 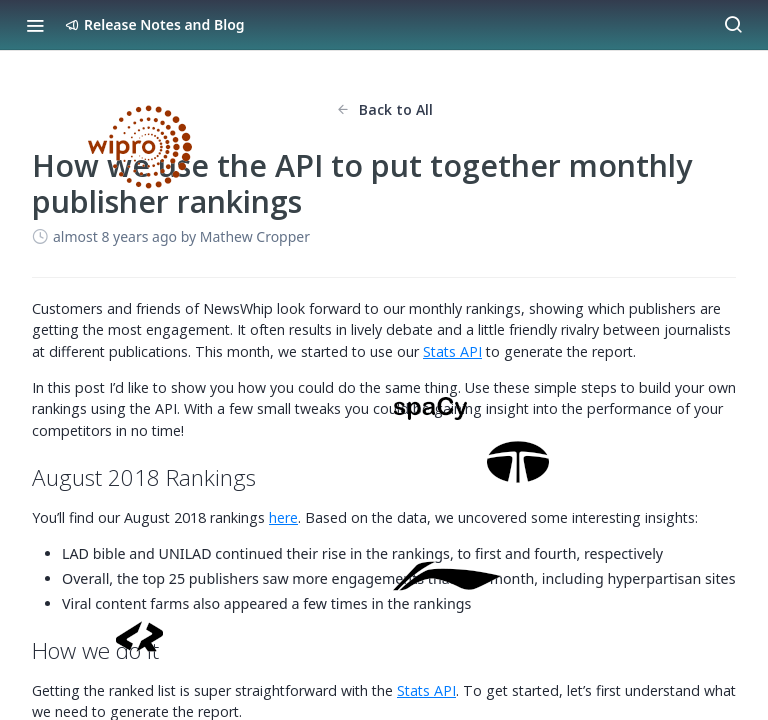 I want to click on open spaCy natural language processing library, so click(x=430, y=408).